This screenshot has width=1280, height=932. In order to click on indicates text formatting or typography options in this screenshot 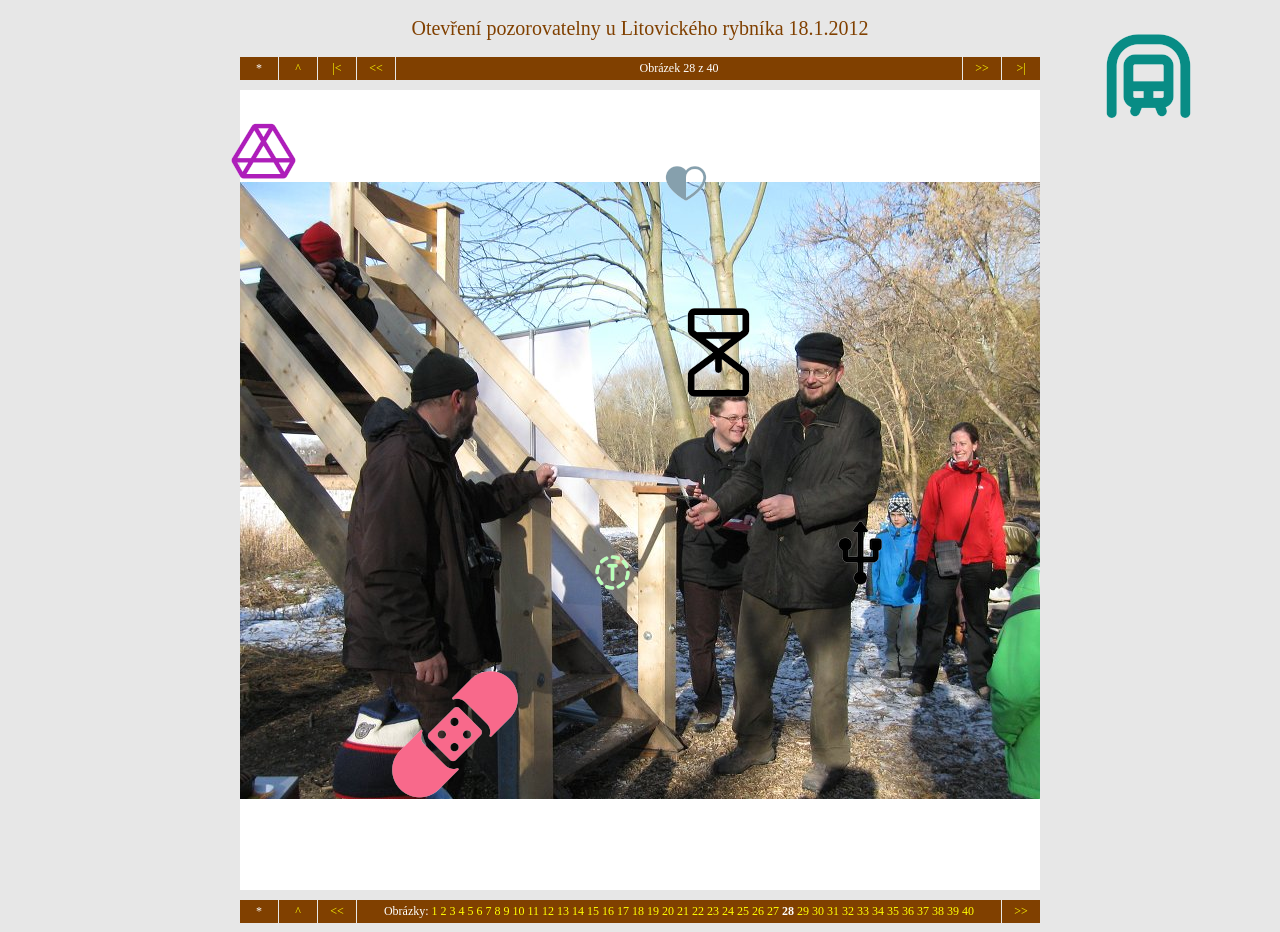, I will do `click(612, 572)`.